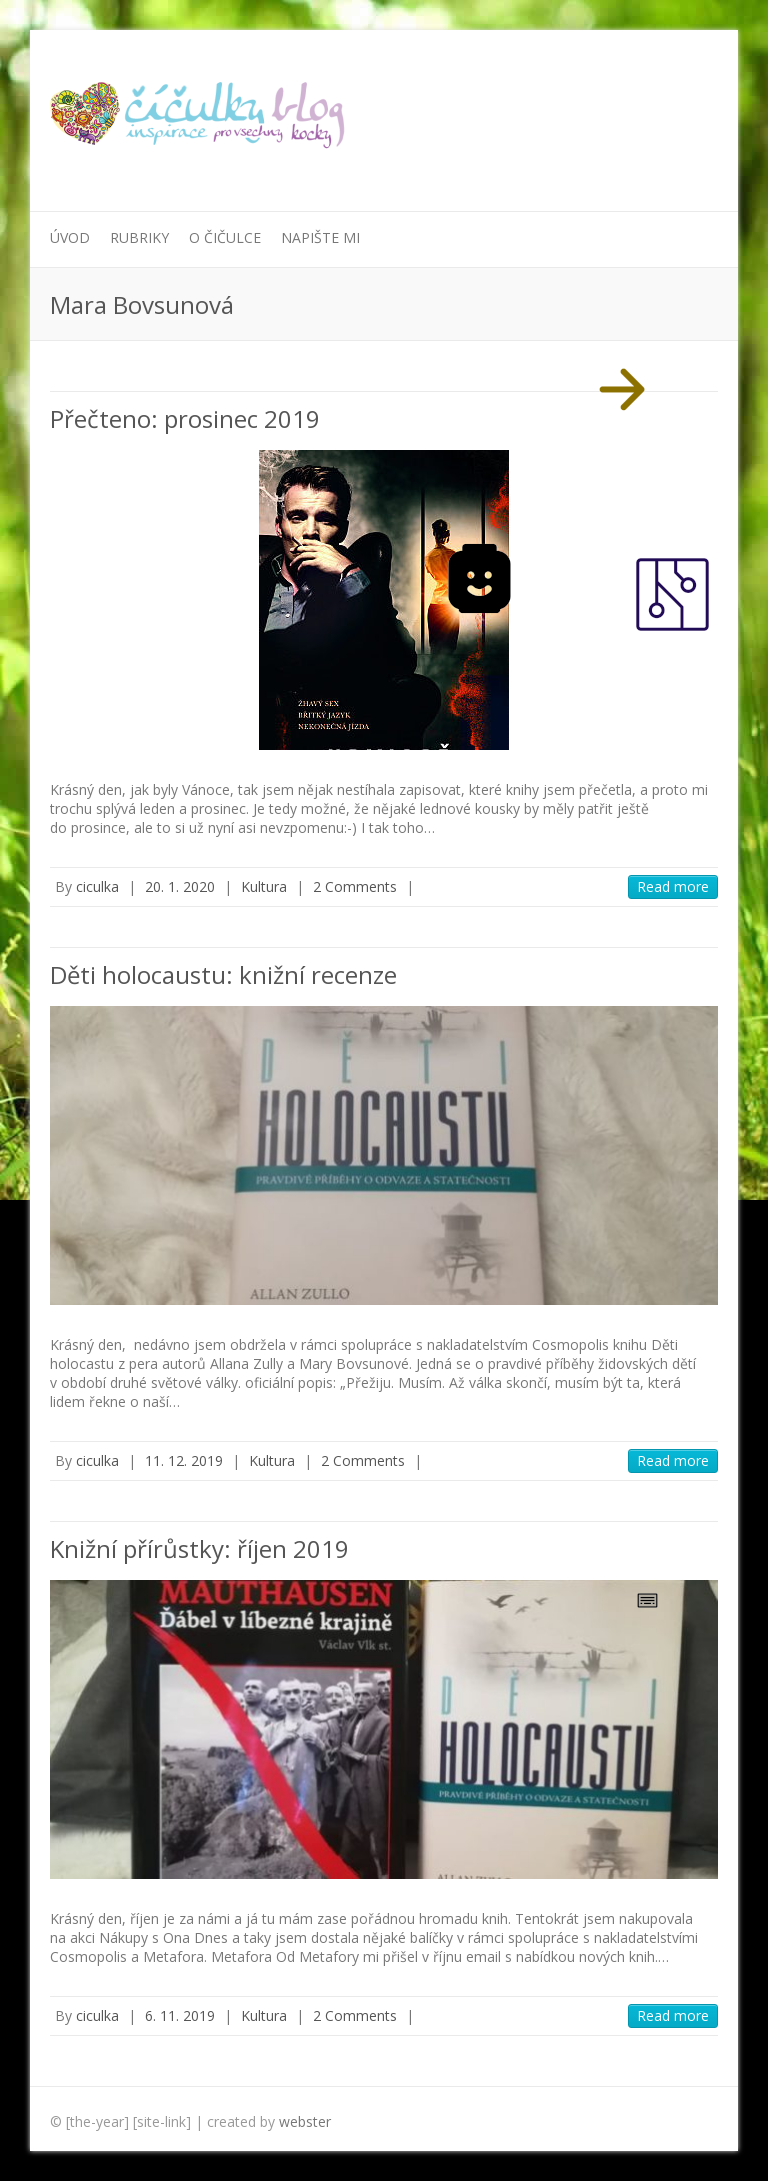 This screenshot has width=768, height=2181. Describe the element at coordinates (479, 578) in the screenshot. I see `access building blocks or modular components` at that location.